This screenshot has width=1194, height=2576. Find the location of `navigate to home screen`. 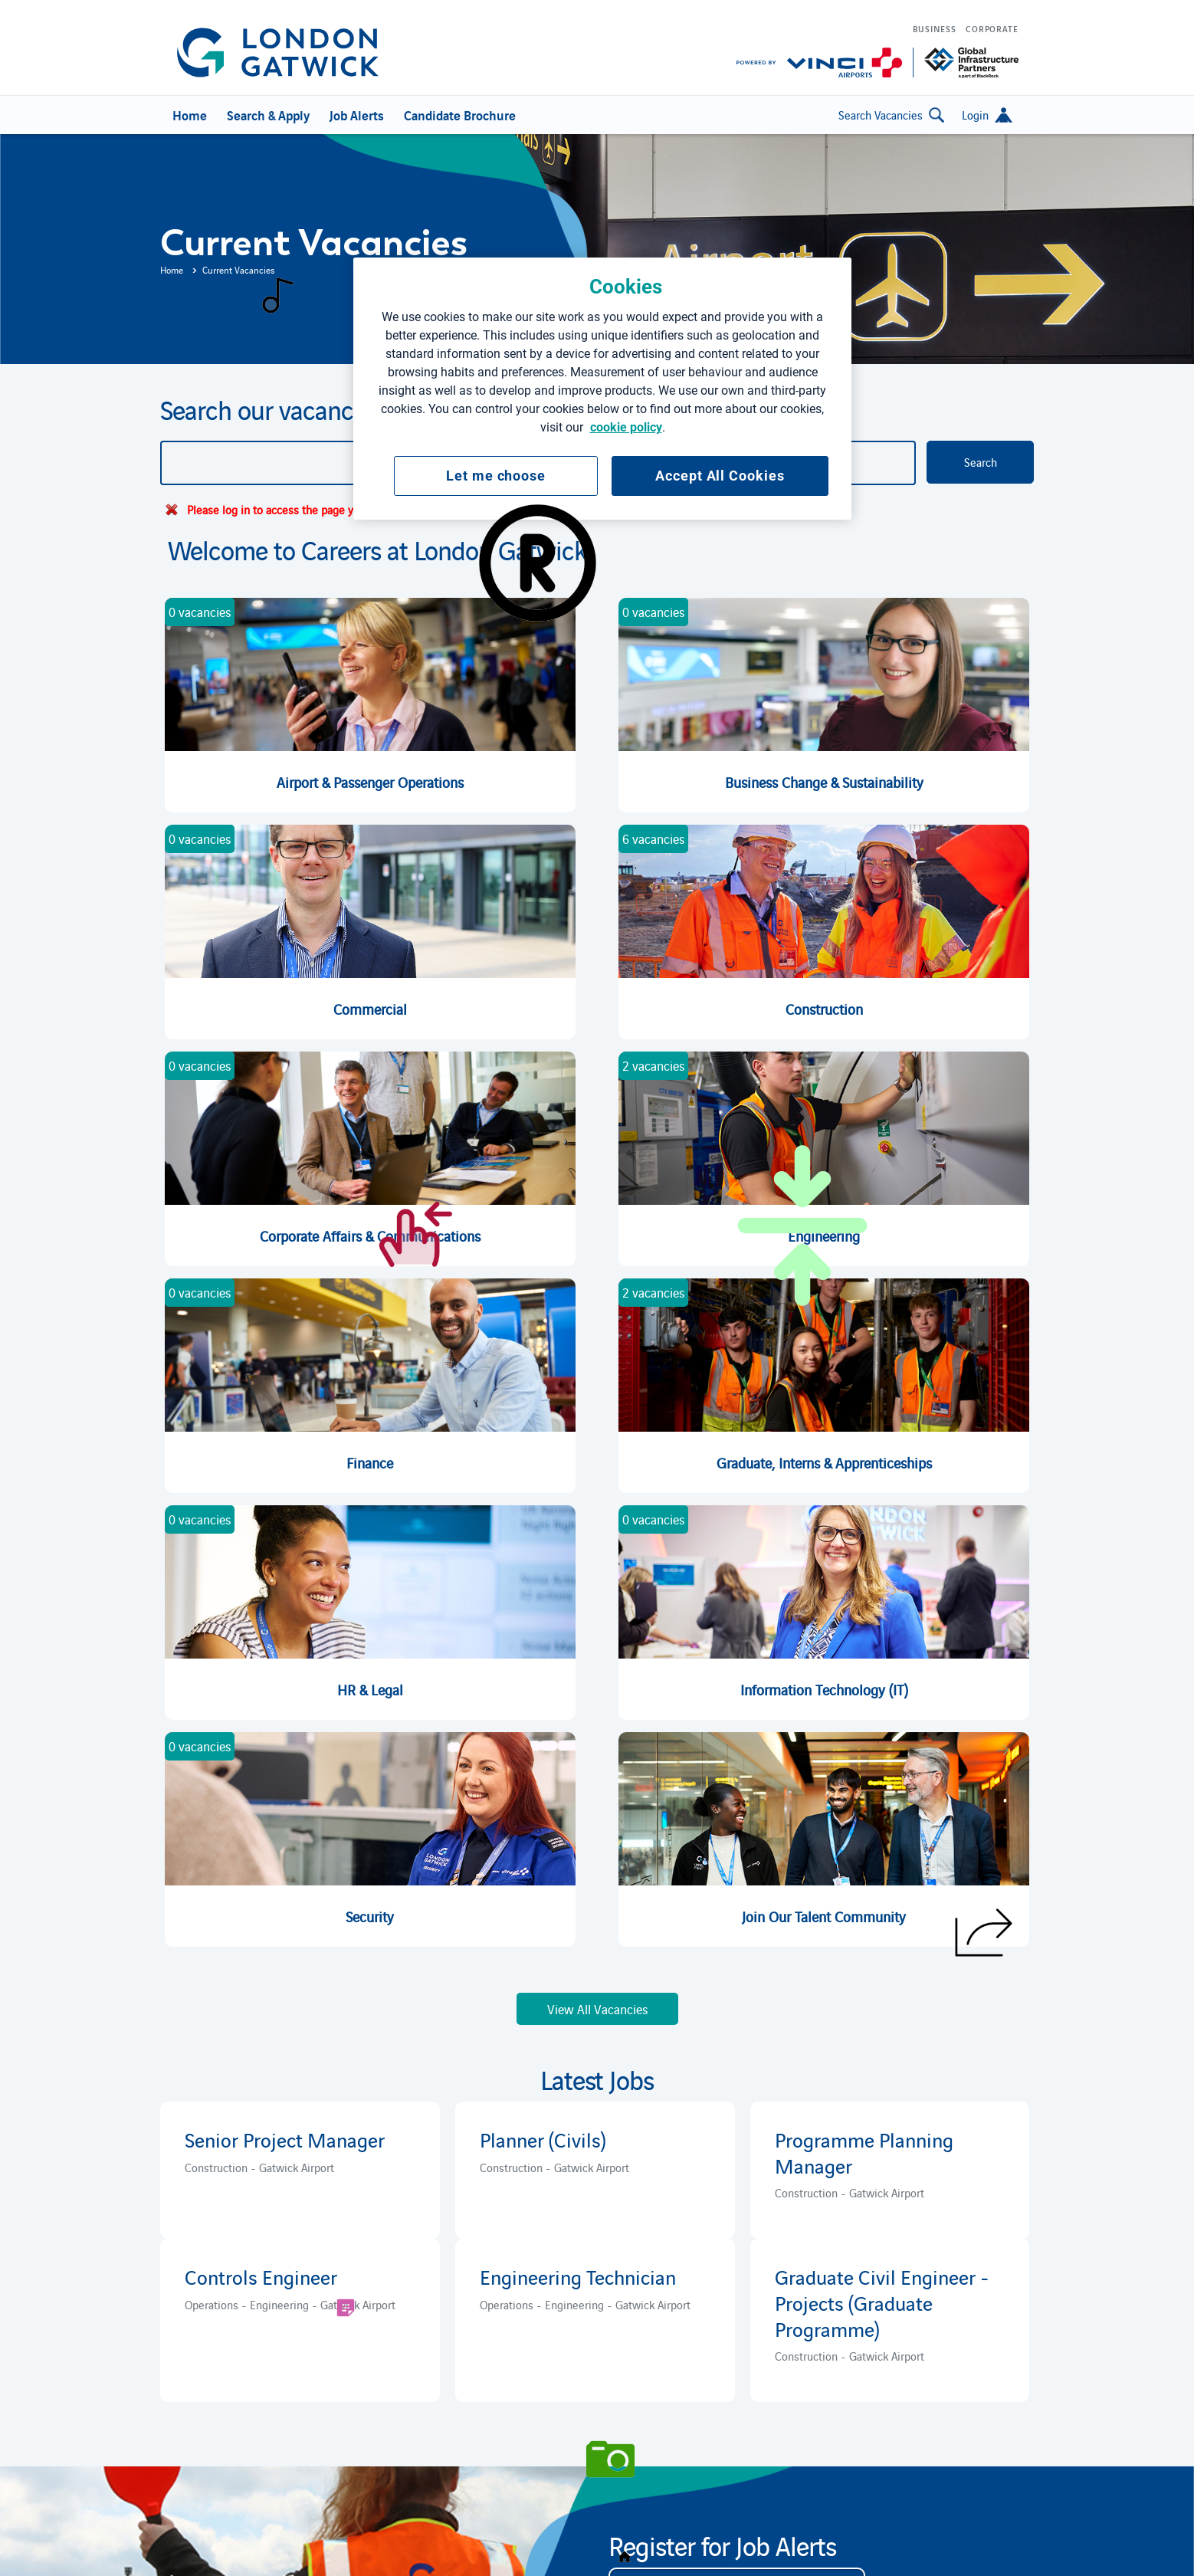

navigate to home screen is located at coordinates (625, 2557).